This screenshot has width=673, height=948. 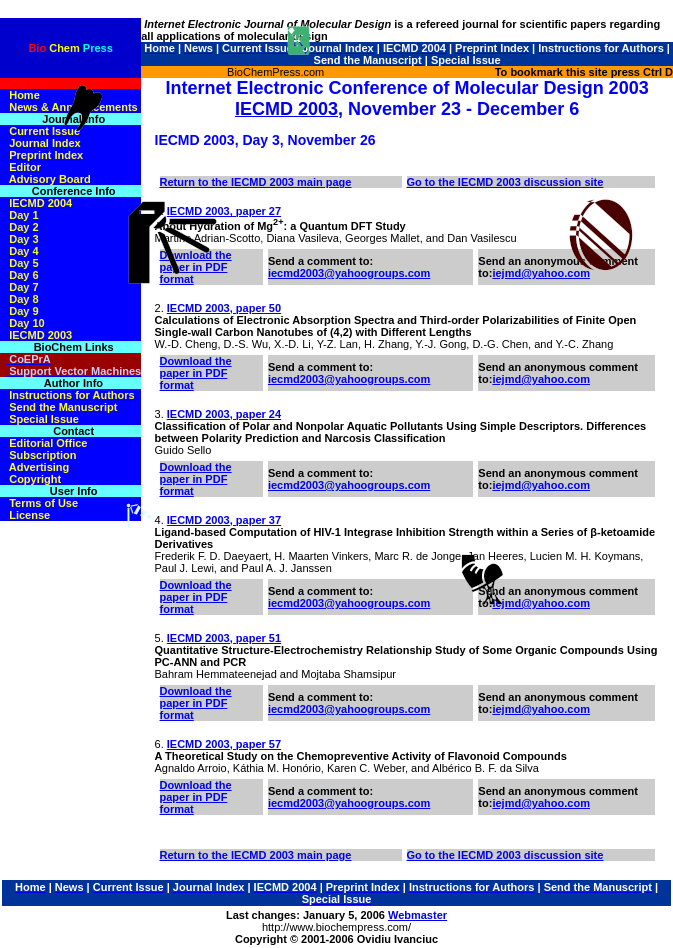 I want to click on view current wind conditions, so click(x=139, y=516).